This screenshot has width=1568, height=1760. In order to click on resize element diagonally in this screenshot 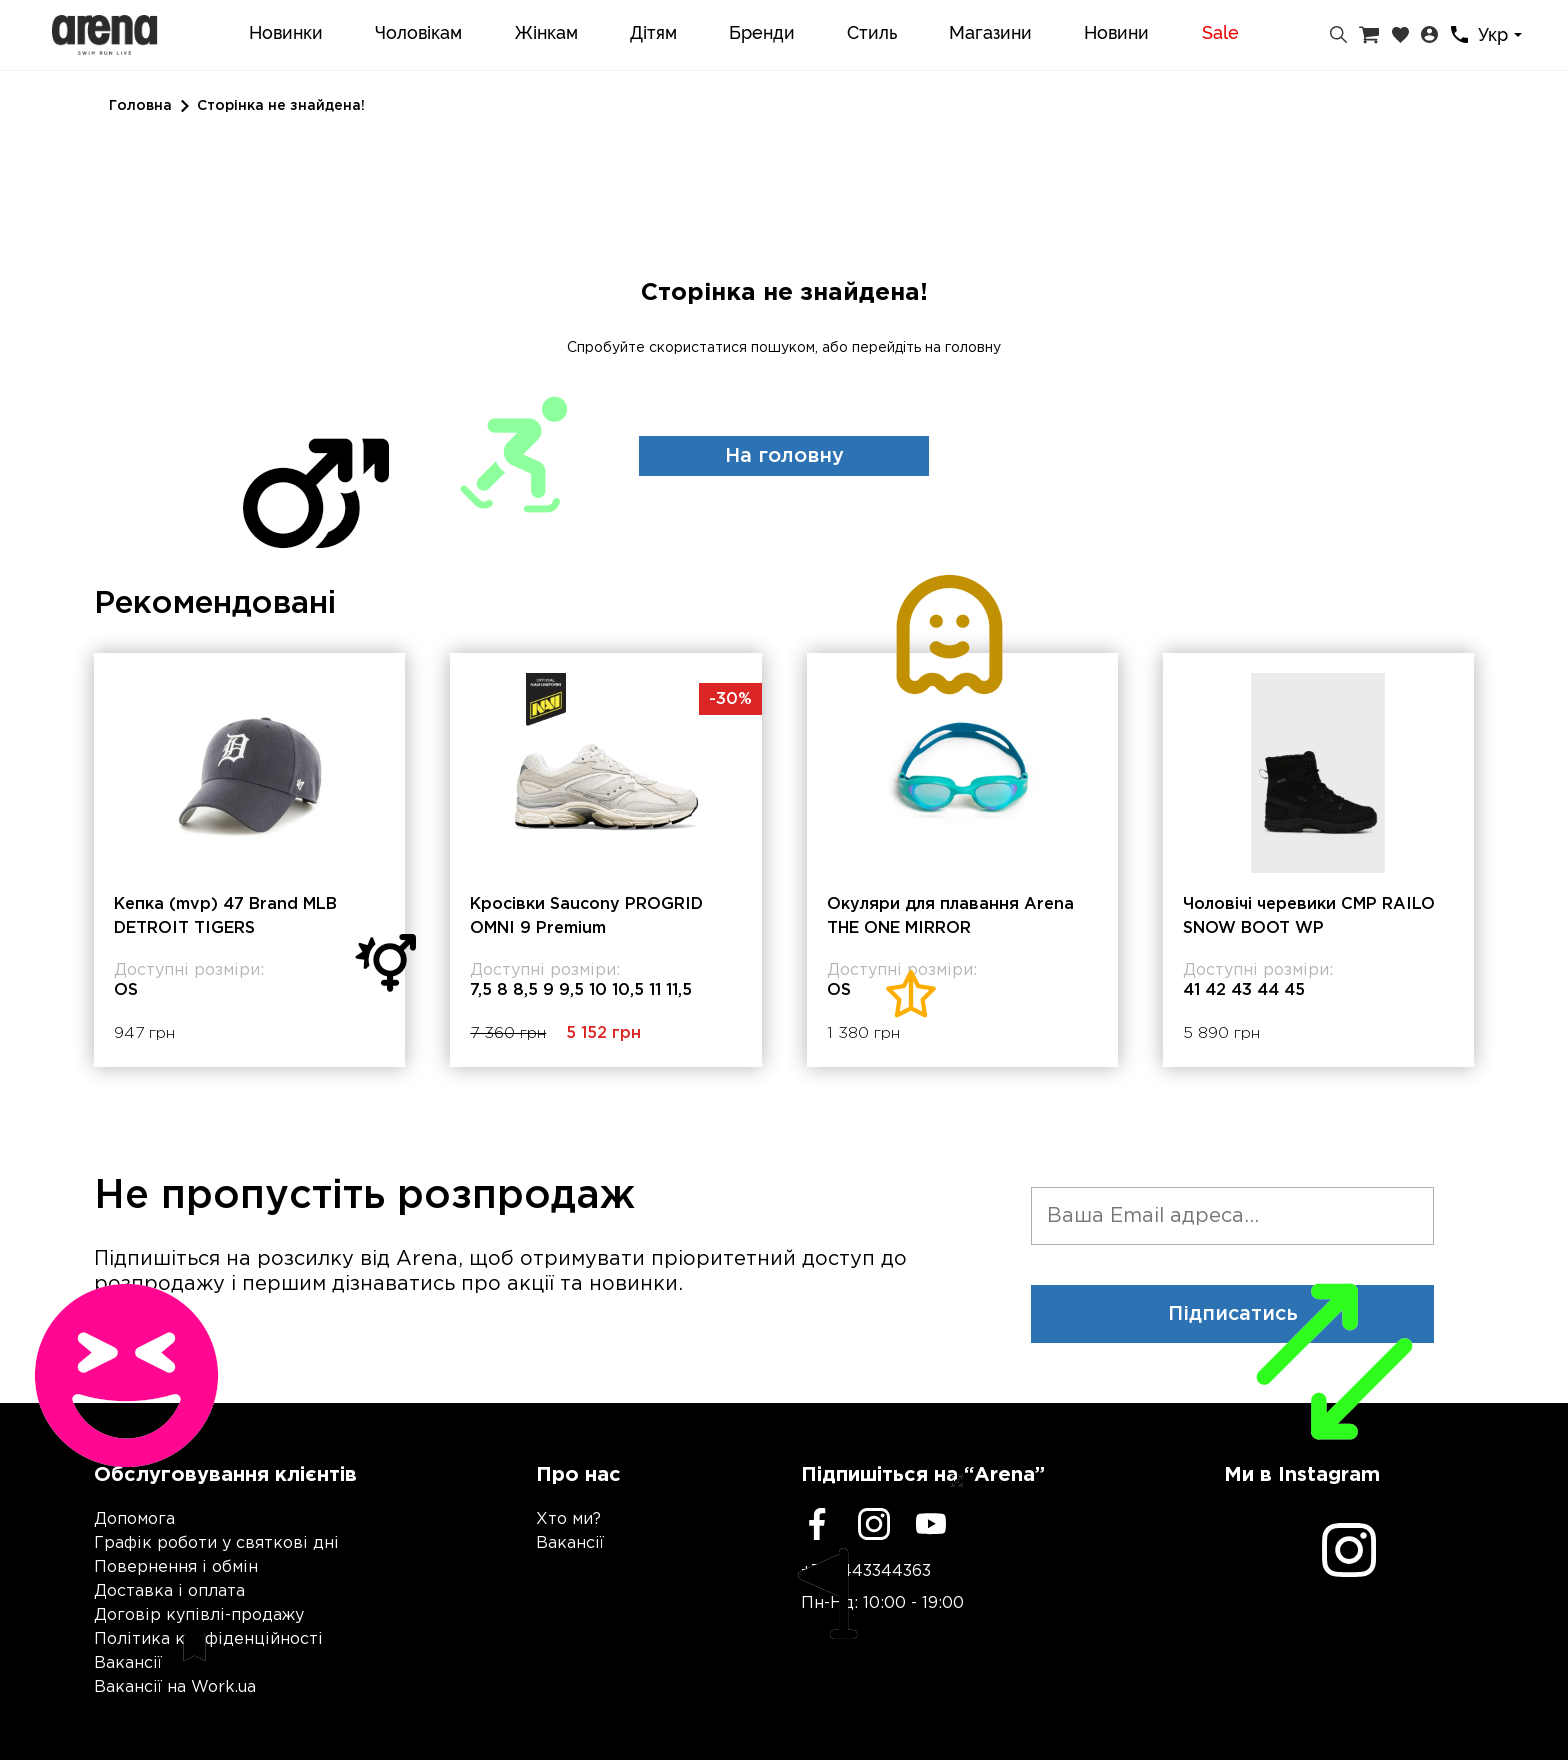, I will do `click(1334, 1361)`.